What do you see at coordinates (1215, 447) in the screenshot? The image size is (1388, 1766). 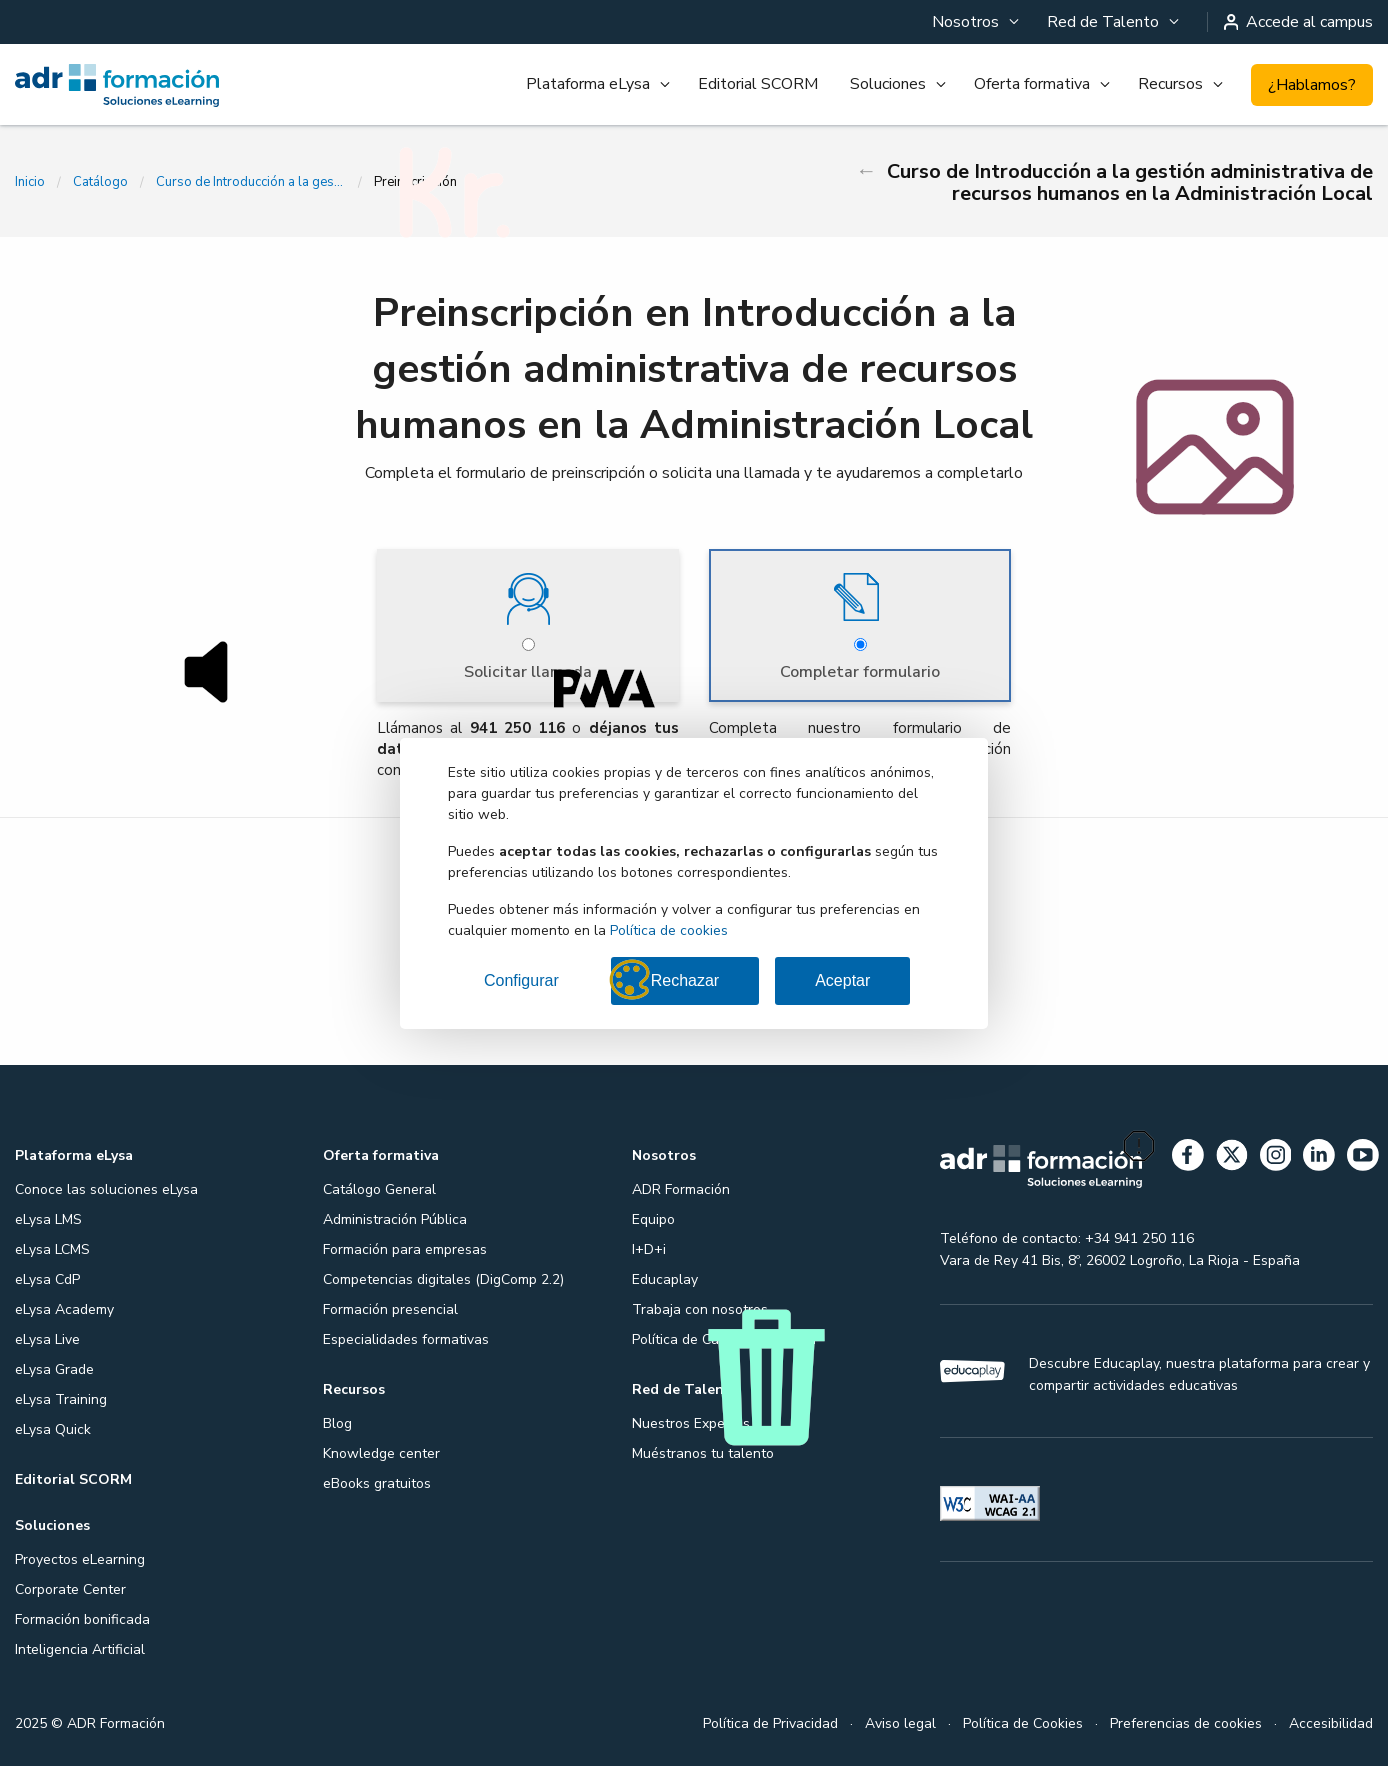 I see `view image or photo` at bounding box center [1215, 447].